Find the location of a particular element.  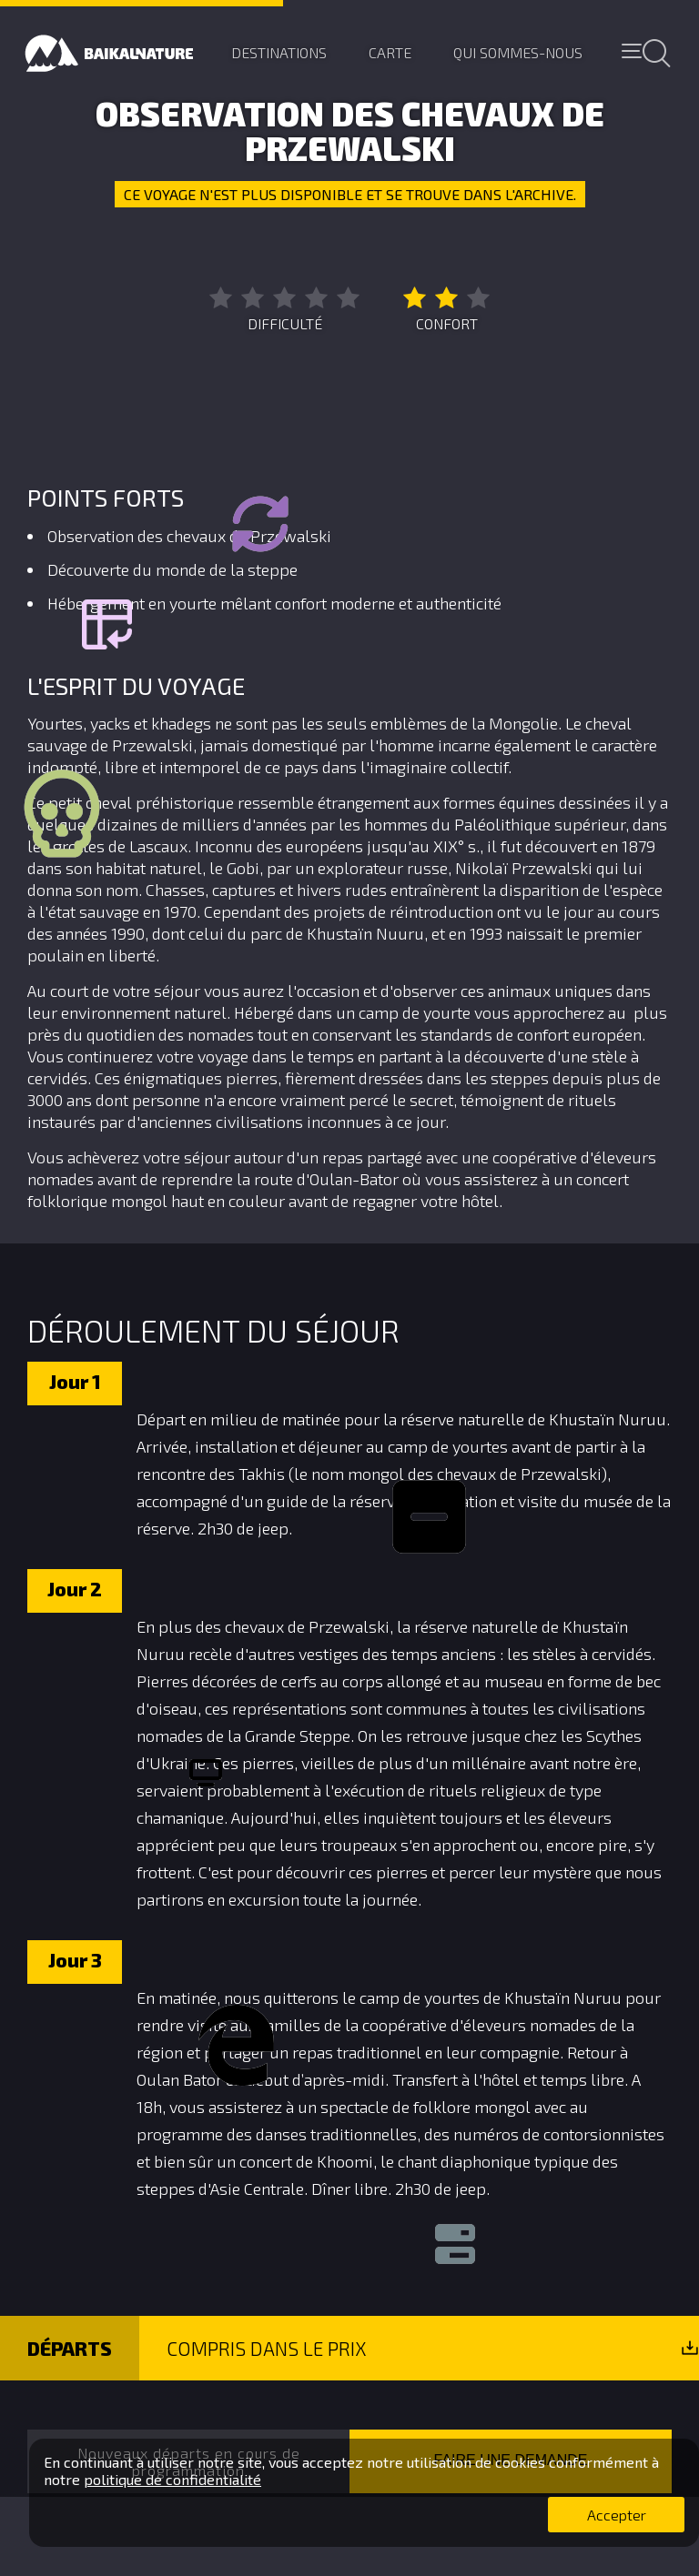

access TV or video streaming is located at coordinates (206, 1772).